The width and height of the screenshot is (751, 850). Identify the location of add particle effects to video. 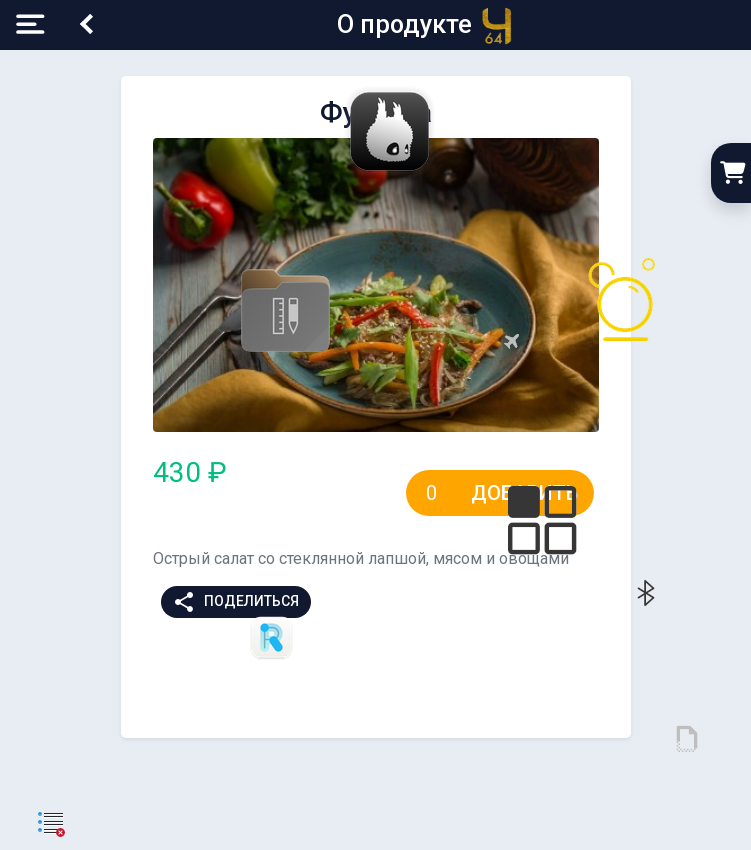
(625, 299).